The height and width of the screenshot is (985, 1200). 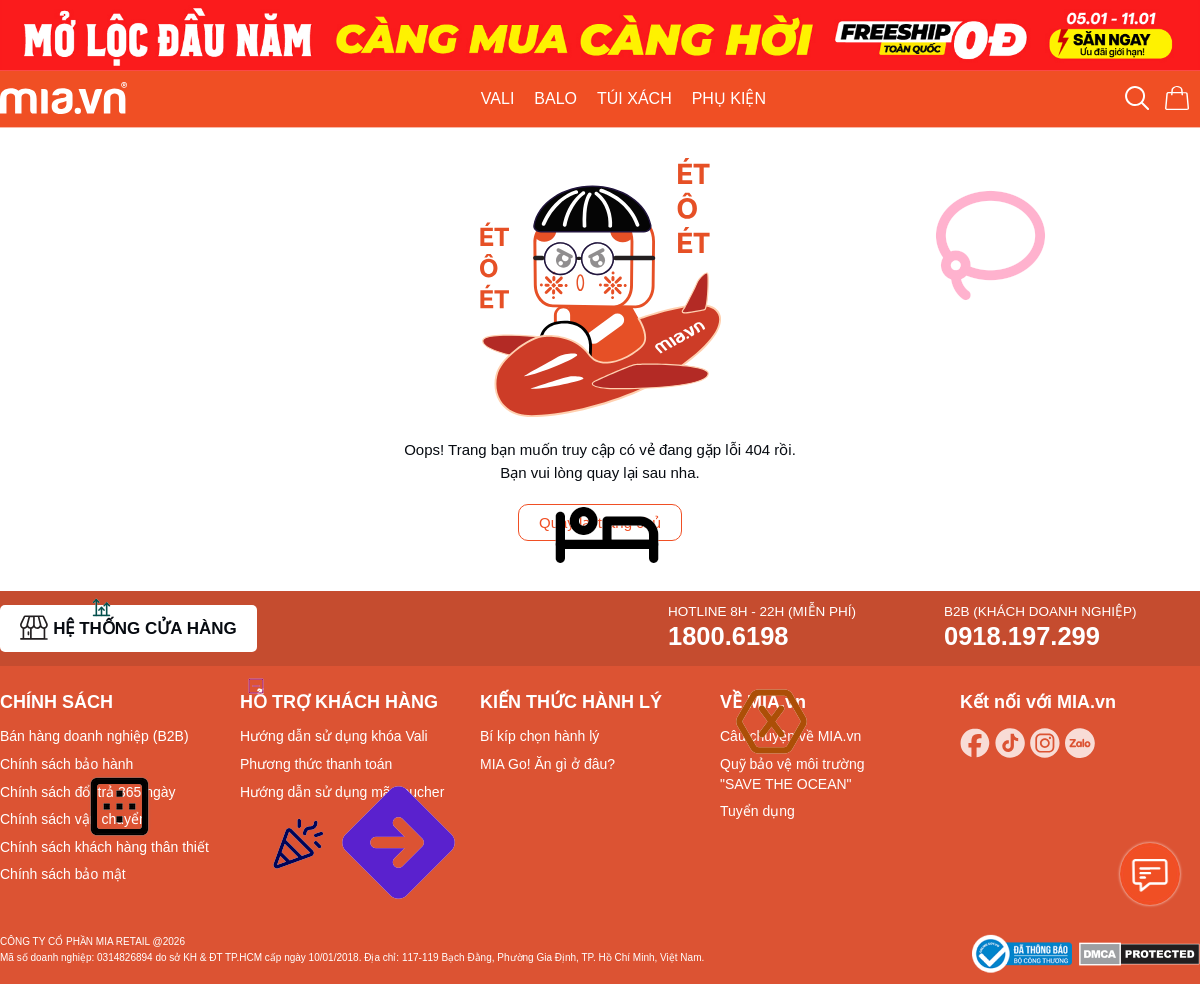 I want to click on view accommodation or hotel options, so click(x=607, y=535).